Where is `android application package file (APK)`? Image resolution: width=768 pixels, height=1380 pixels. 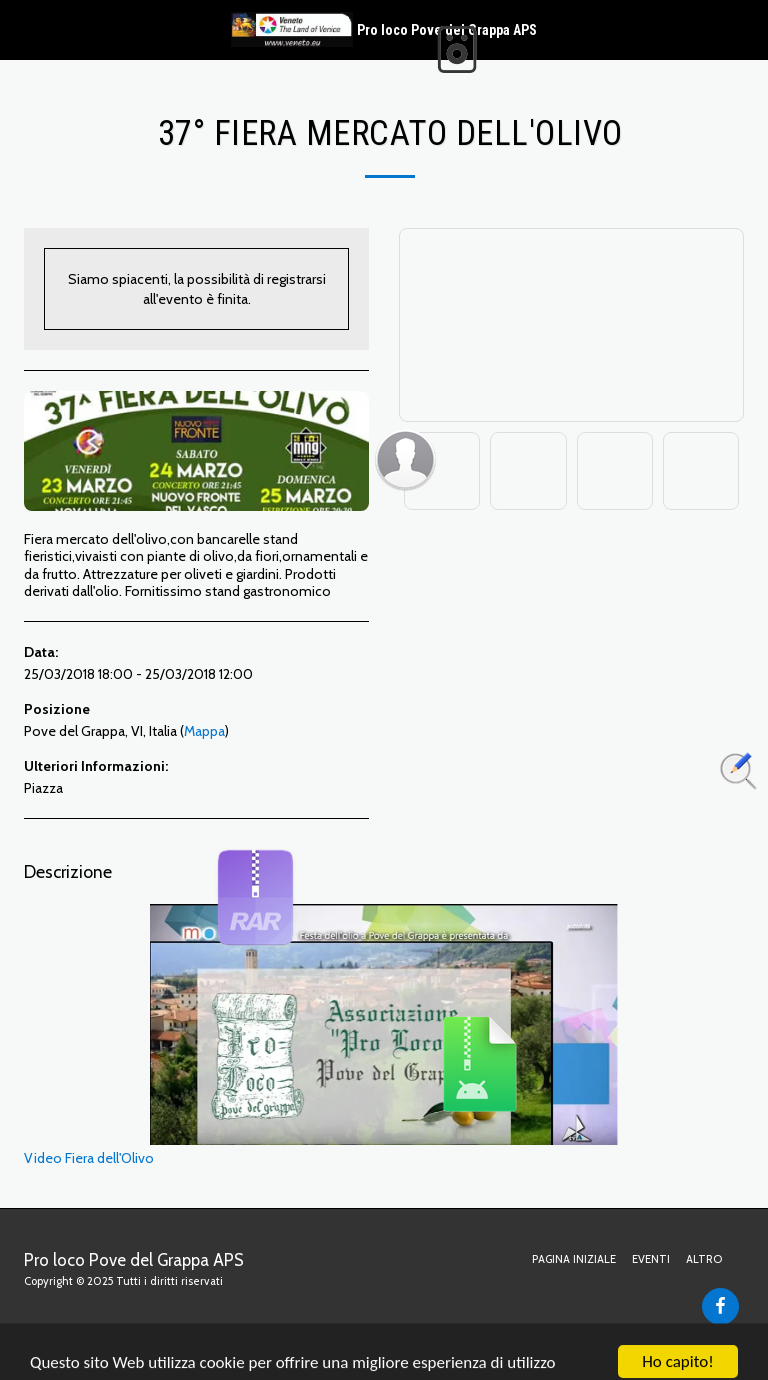 android application package file (APK) is located at coordinates (480, 1066).